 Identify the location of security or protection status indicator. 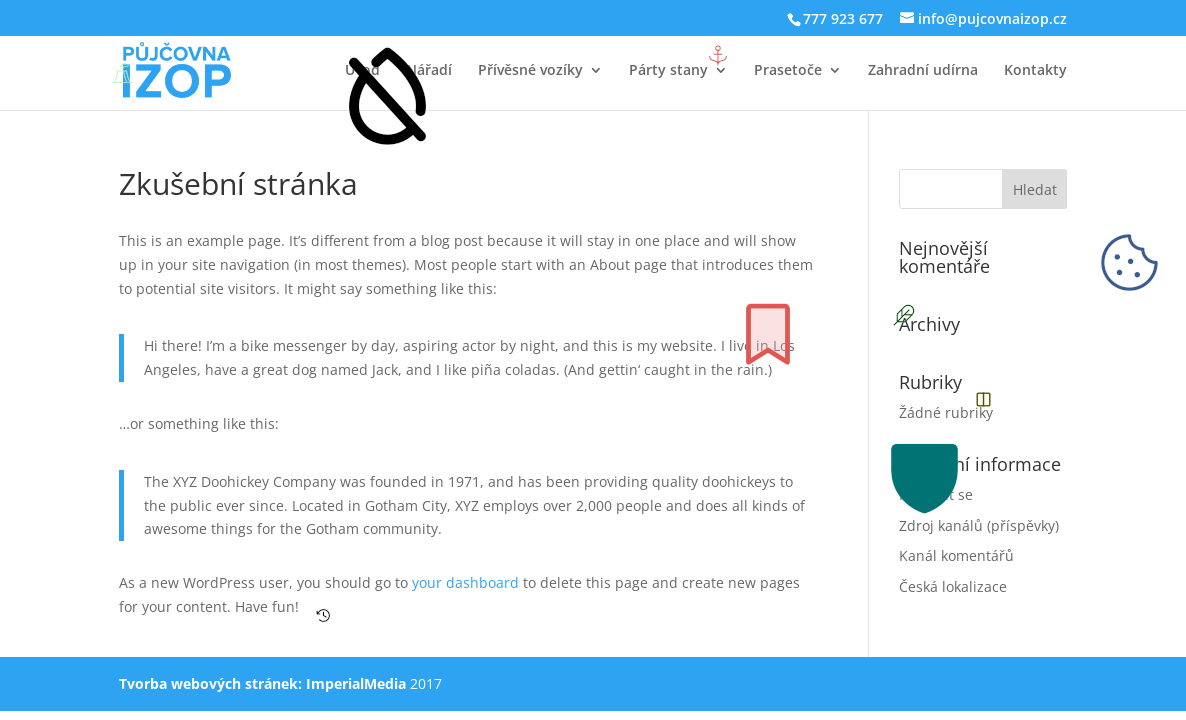
(924, 474).